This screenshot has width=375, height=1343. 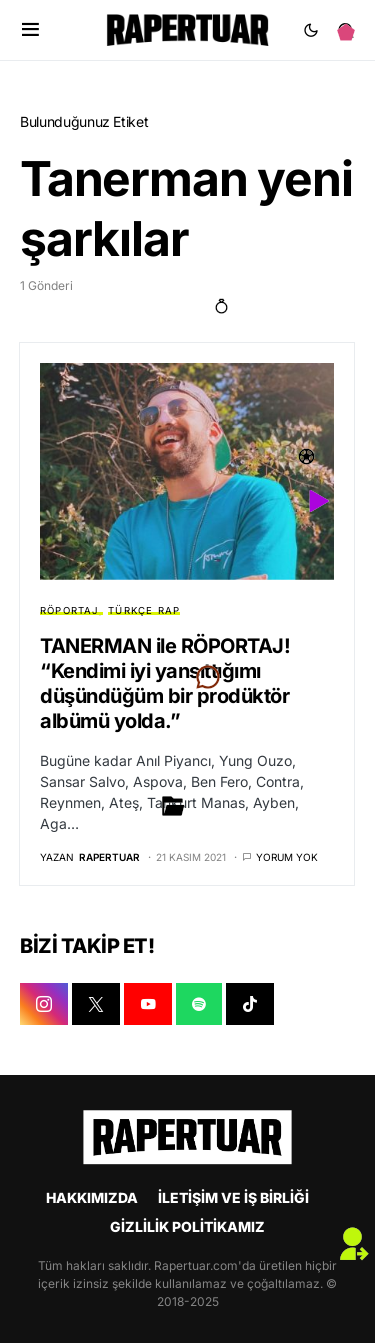 I want to click on access football or soccer content, so click(x=306, y=456).